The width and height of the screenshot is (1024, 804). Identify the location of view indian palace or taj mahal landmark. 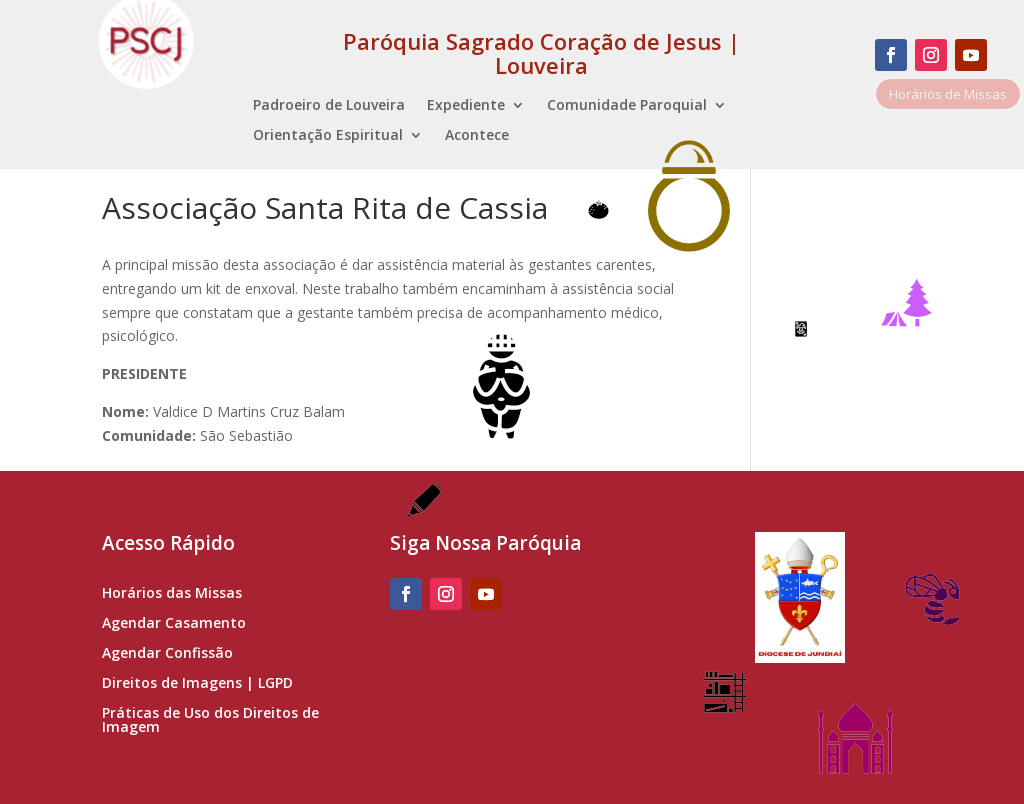
(855, 738).